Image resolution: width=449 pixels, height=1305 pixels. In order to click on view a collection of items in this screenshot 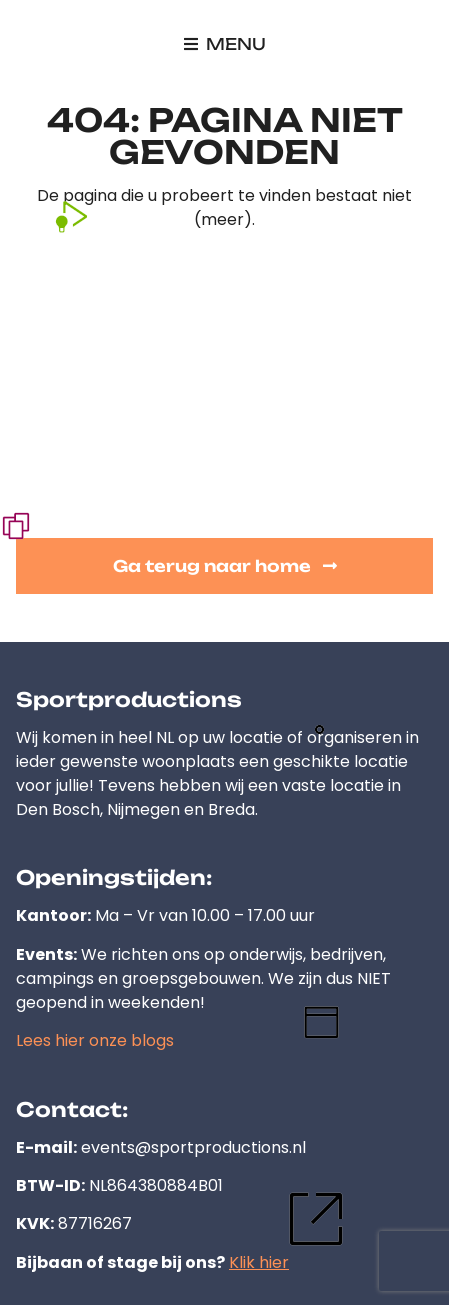, I will do `click(16, 526)`.